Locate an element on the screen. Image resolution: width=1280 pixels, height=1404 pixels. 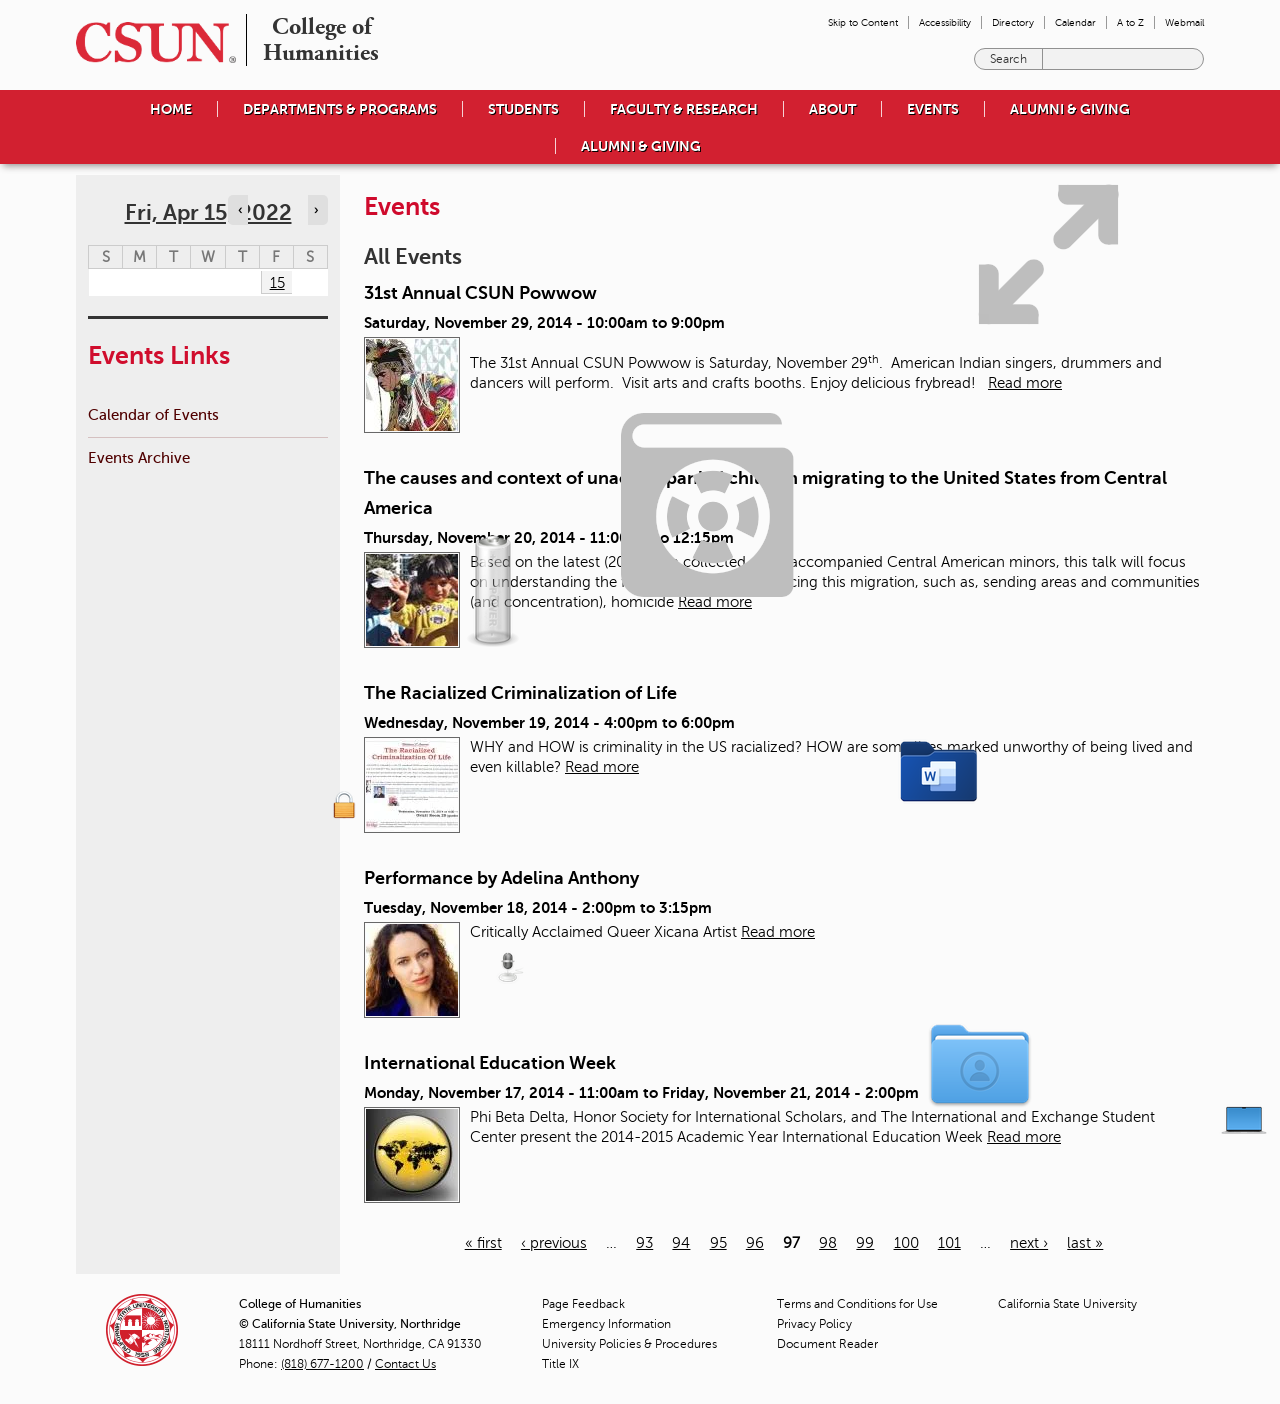
access the users folder on your mac is located at coordinates (980, 1064).